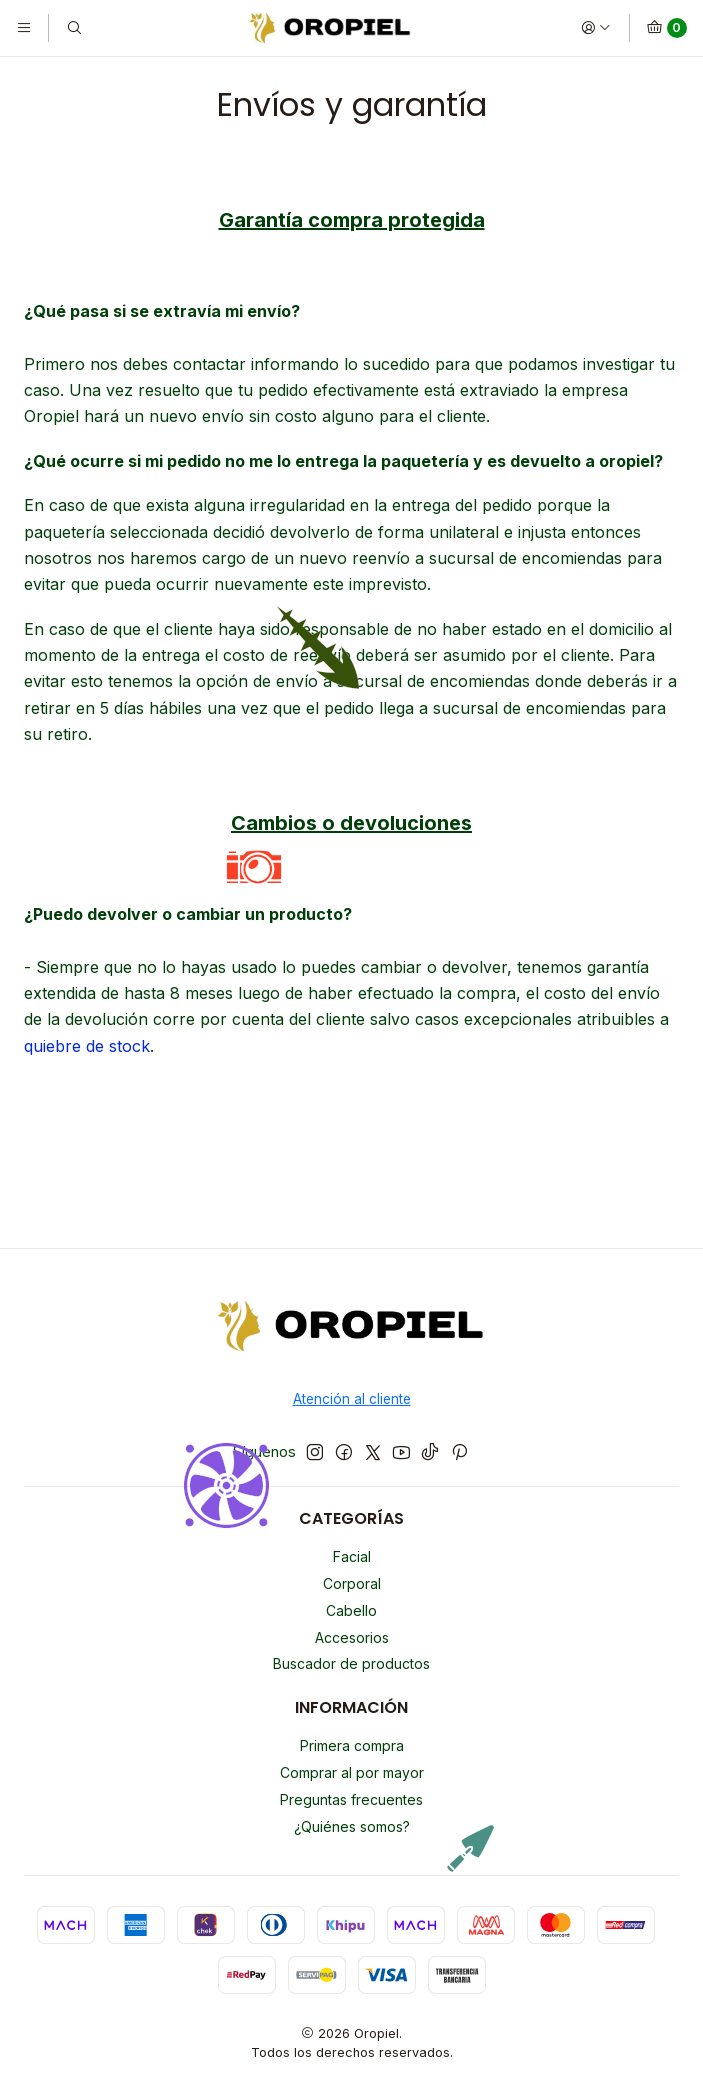 The height and width of the screenshot is (2086, 703). Describe the element at coordinates (254, 867) in the screenshot. I see `take a photo` at that location.